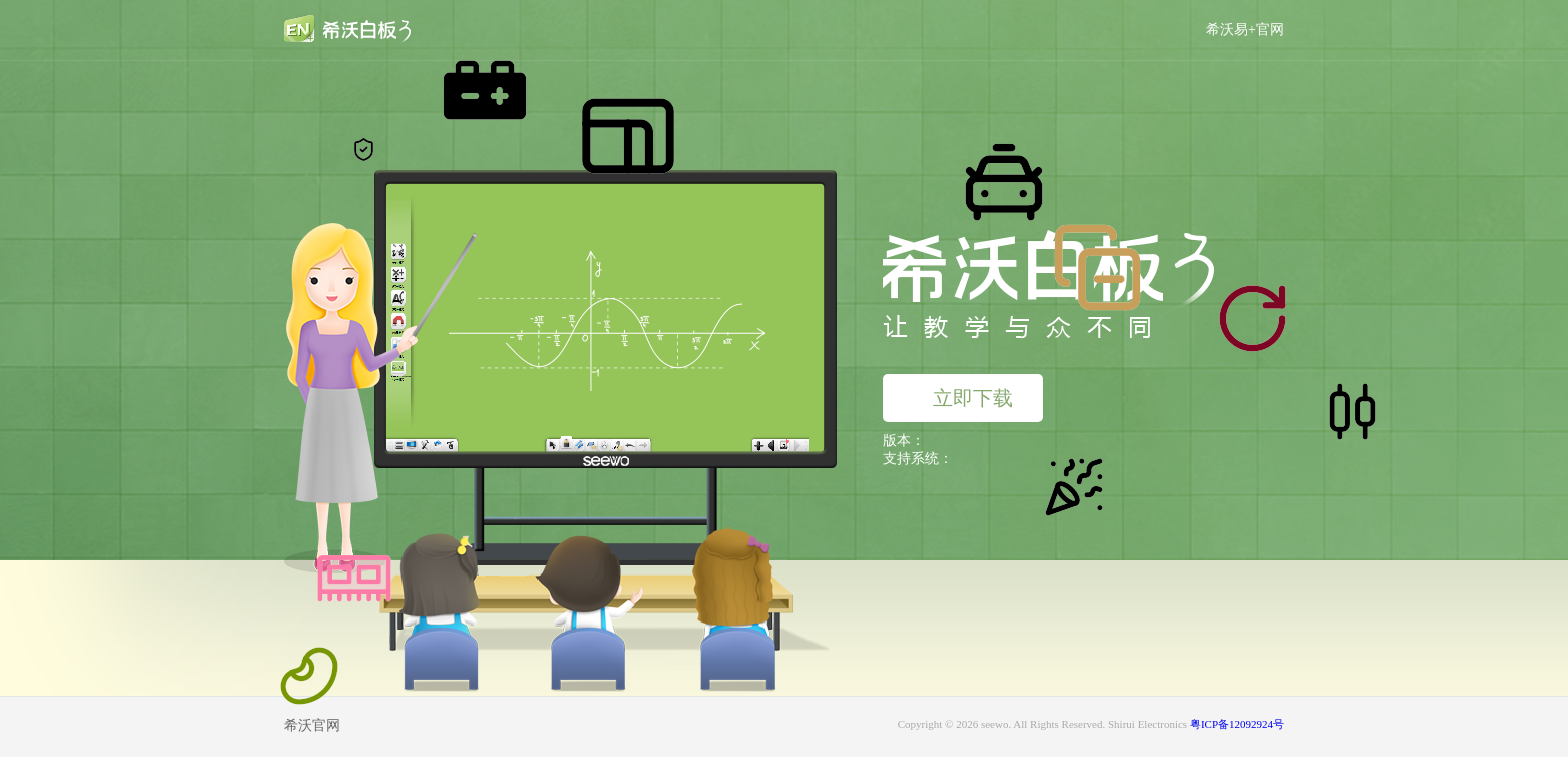 Image resolution: width=1568 pixels, height=757 pixels. I want to click on remove item from clipboard, so click(1097, 267).